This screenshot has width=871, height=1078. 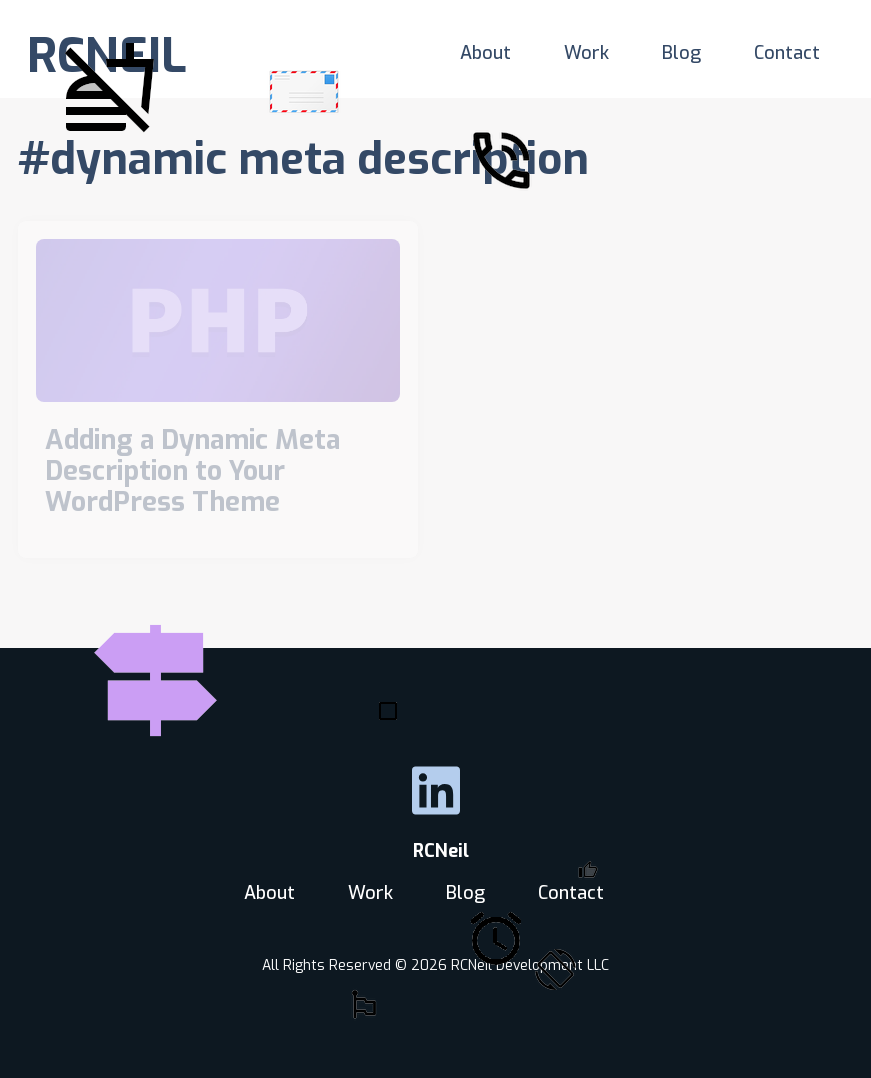 I want to click on indicates food is not allowed in this area, so click(x=110, y=87).